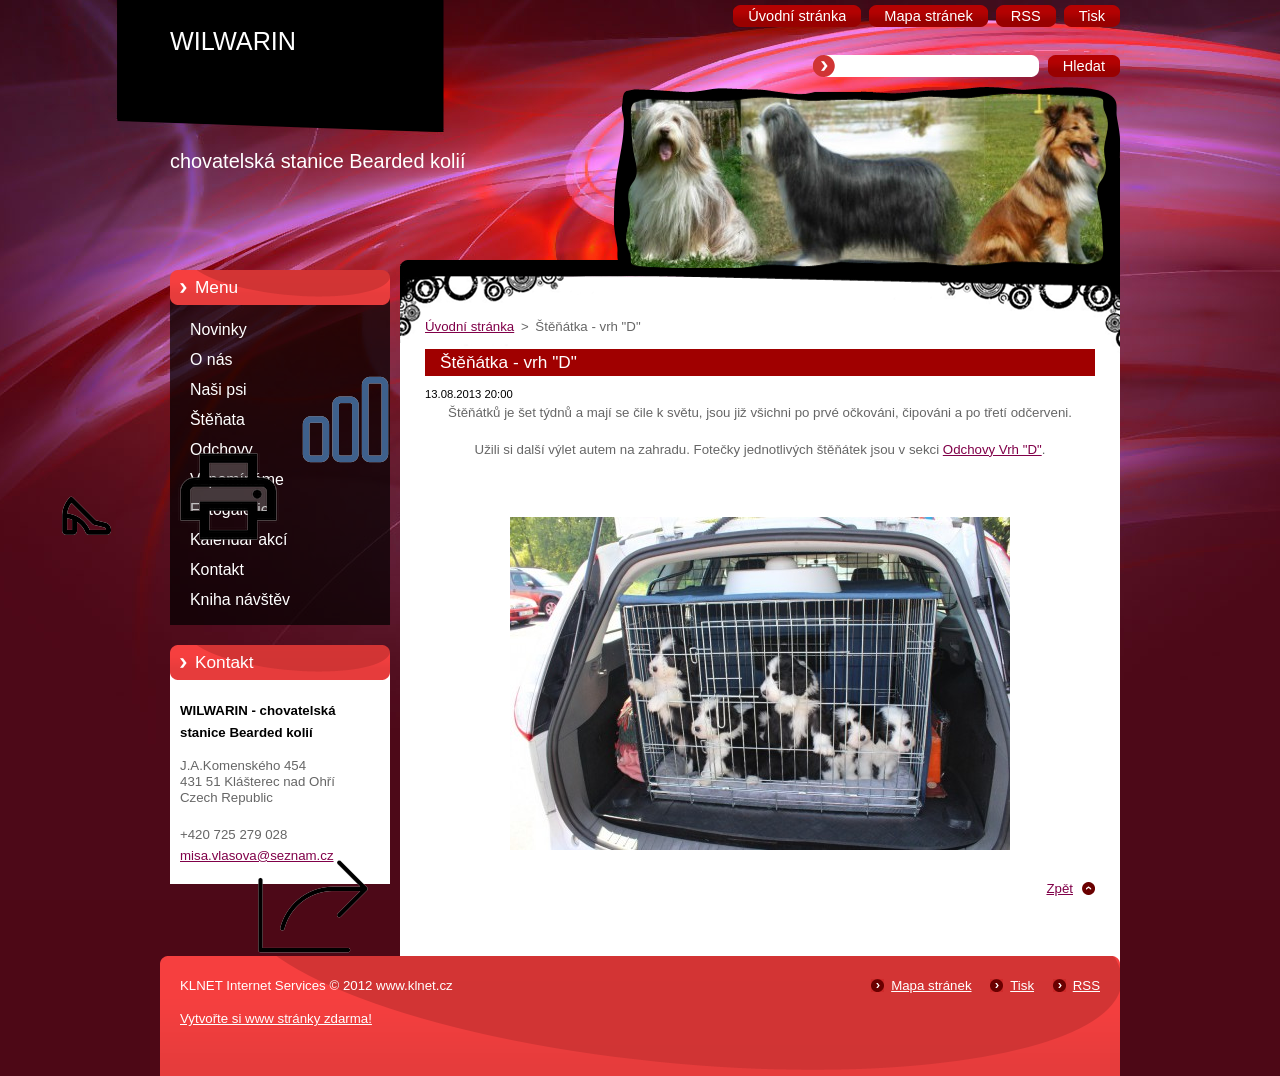  I want to click on print current document or page, so click(228, 496).